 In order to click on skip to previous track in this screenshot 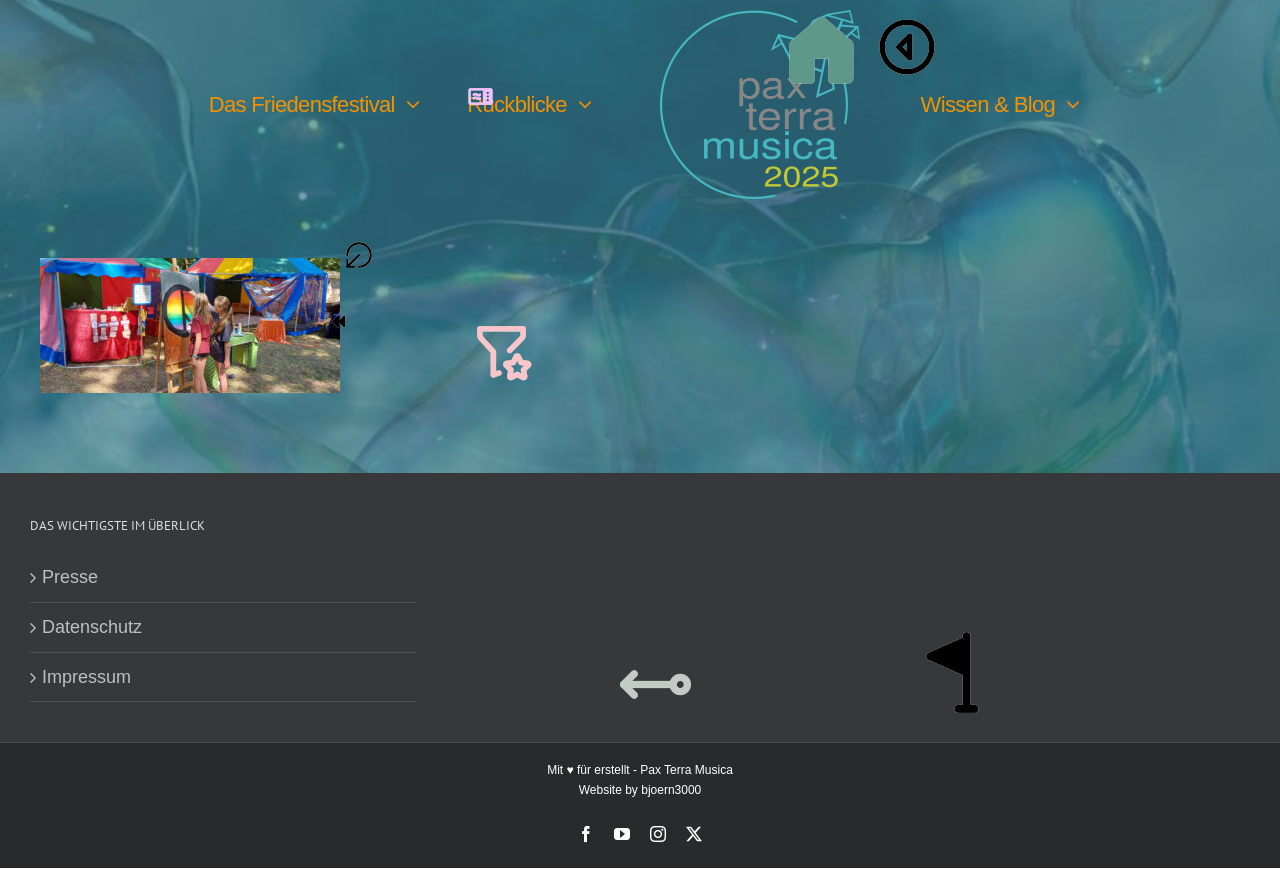, I will do `click(339, 321)`.